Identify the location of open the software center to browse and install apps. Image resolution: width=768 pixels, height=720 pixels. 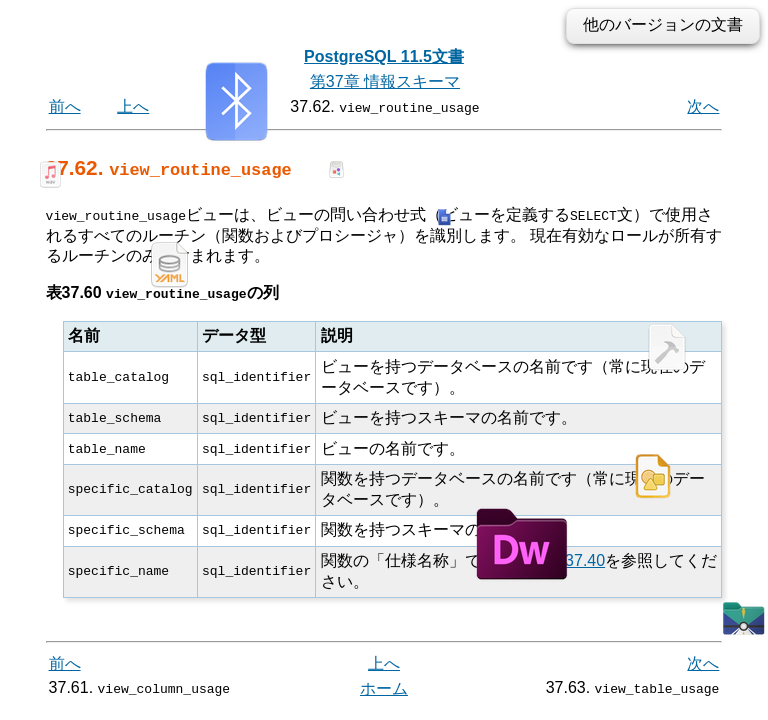
(336, 169).